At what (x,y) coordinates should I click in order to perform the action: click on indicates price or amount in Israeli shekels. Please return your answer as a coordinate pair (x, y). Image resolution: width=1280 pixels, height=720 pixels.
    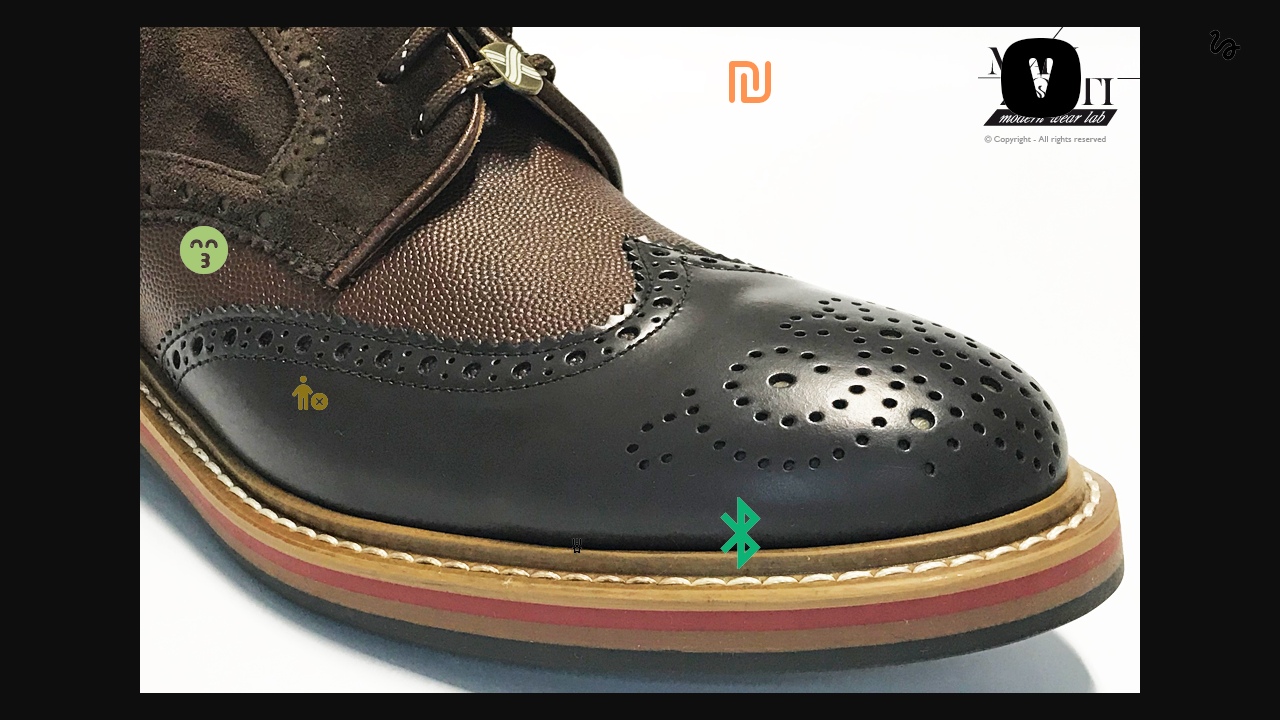
    Looking at the image, I should click on (750, 82).